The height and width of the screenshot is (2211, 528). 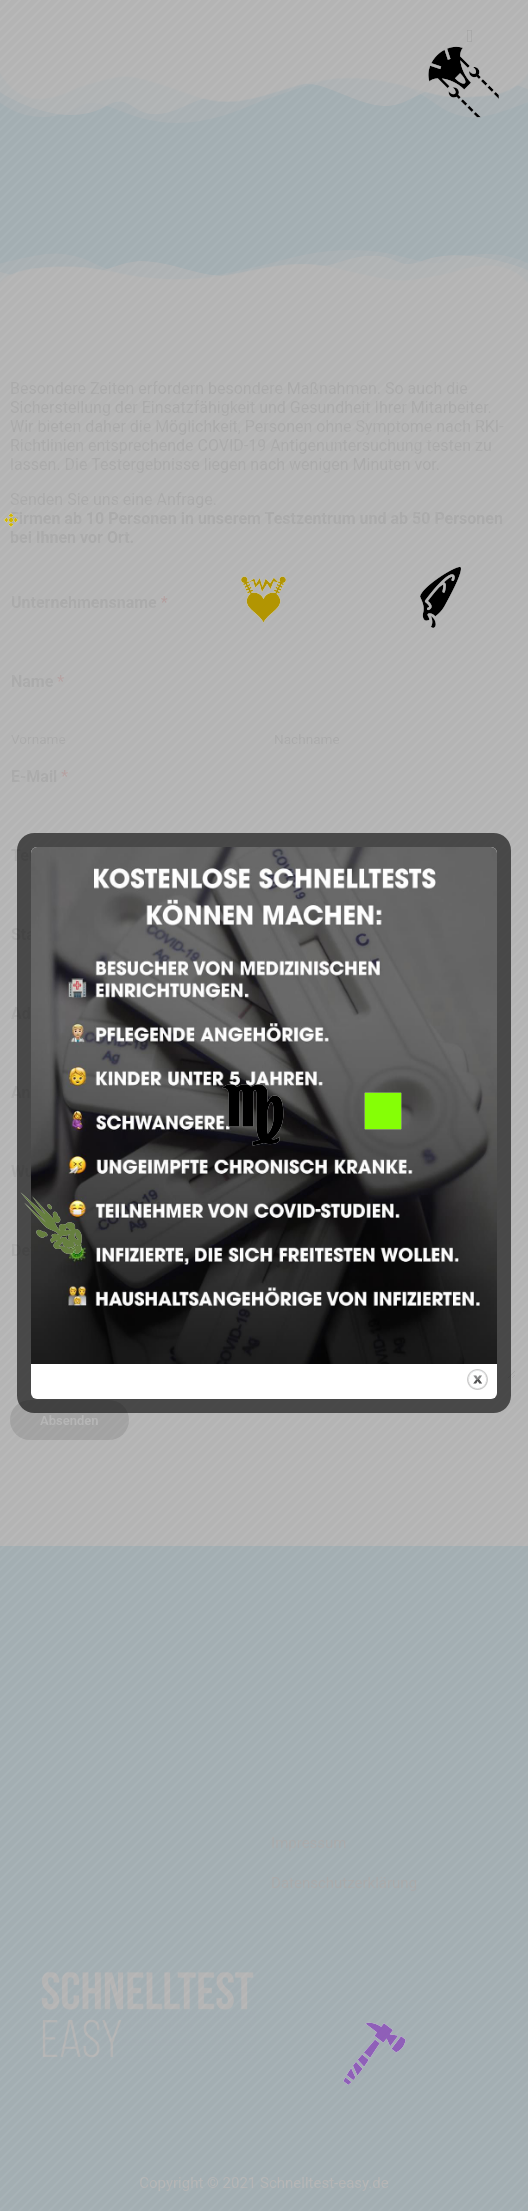 I want to click on select elf or fantasy race character, so click(x=440, y=597).